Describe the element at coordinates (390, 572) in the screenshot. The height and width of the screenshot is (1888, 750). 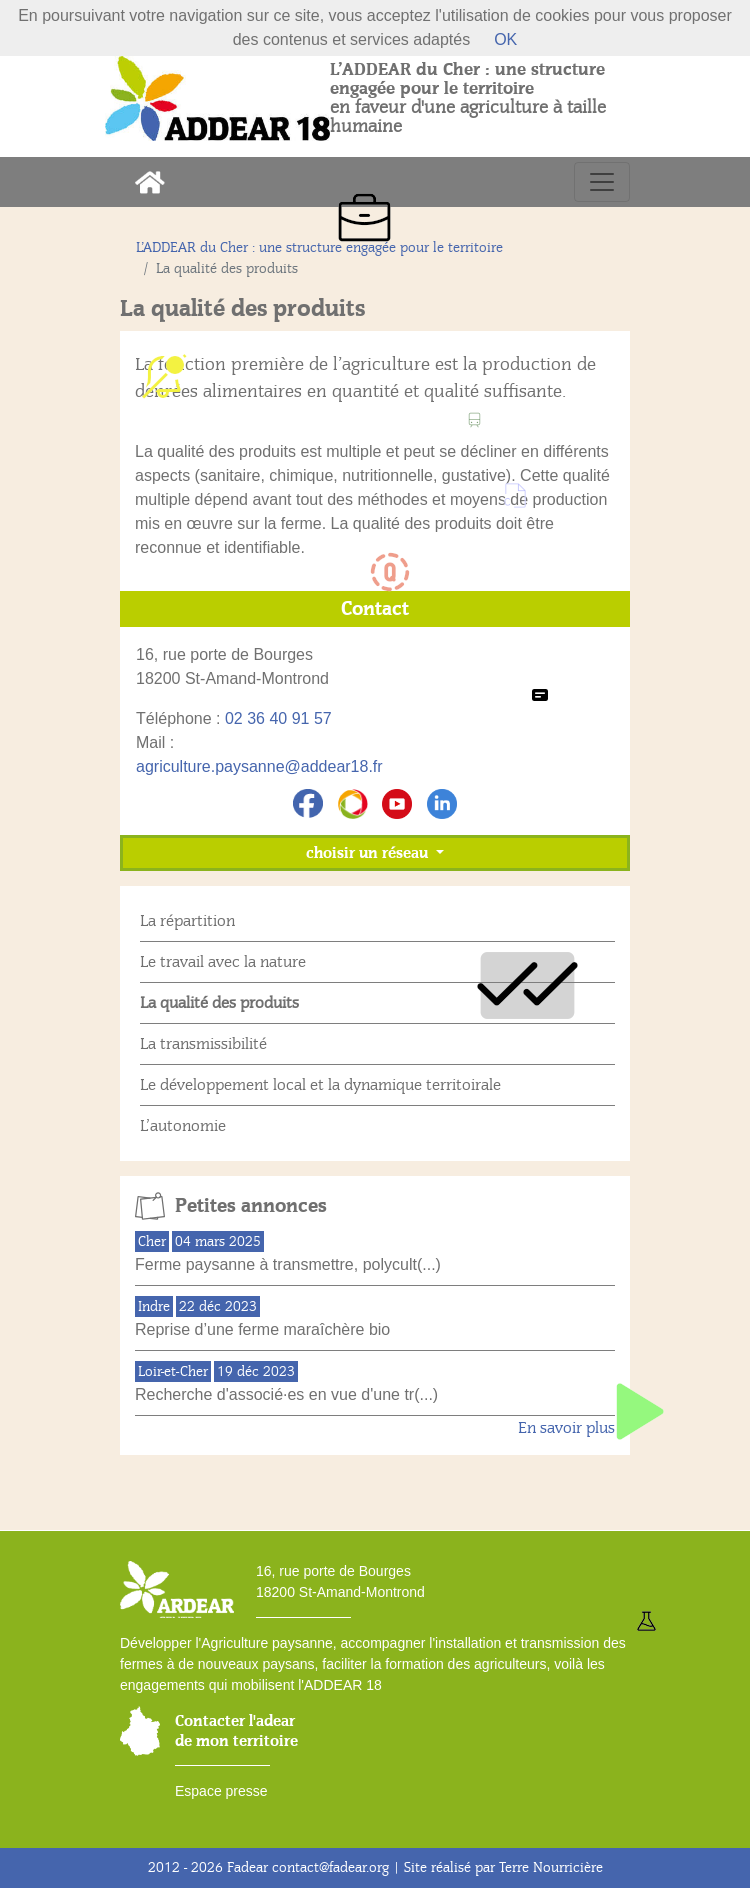
I see `indicates a pending or in-progress queue item` at that location.